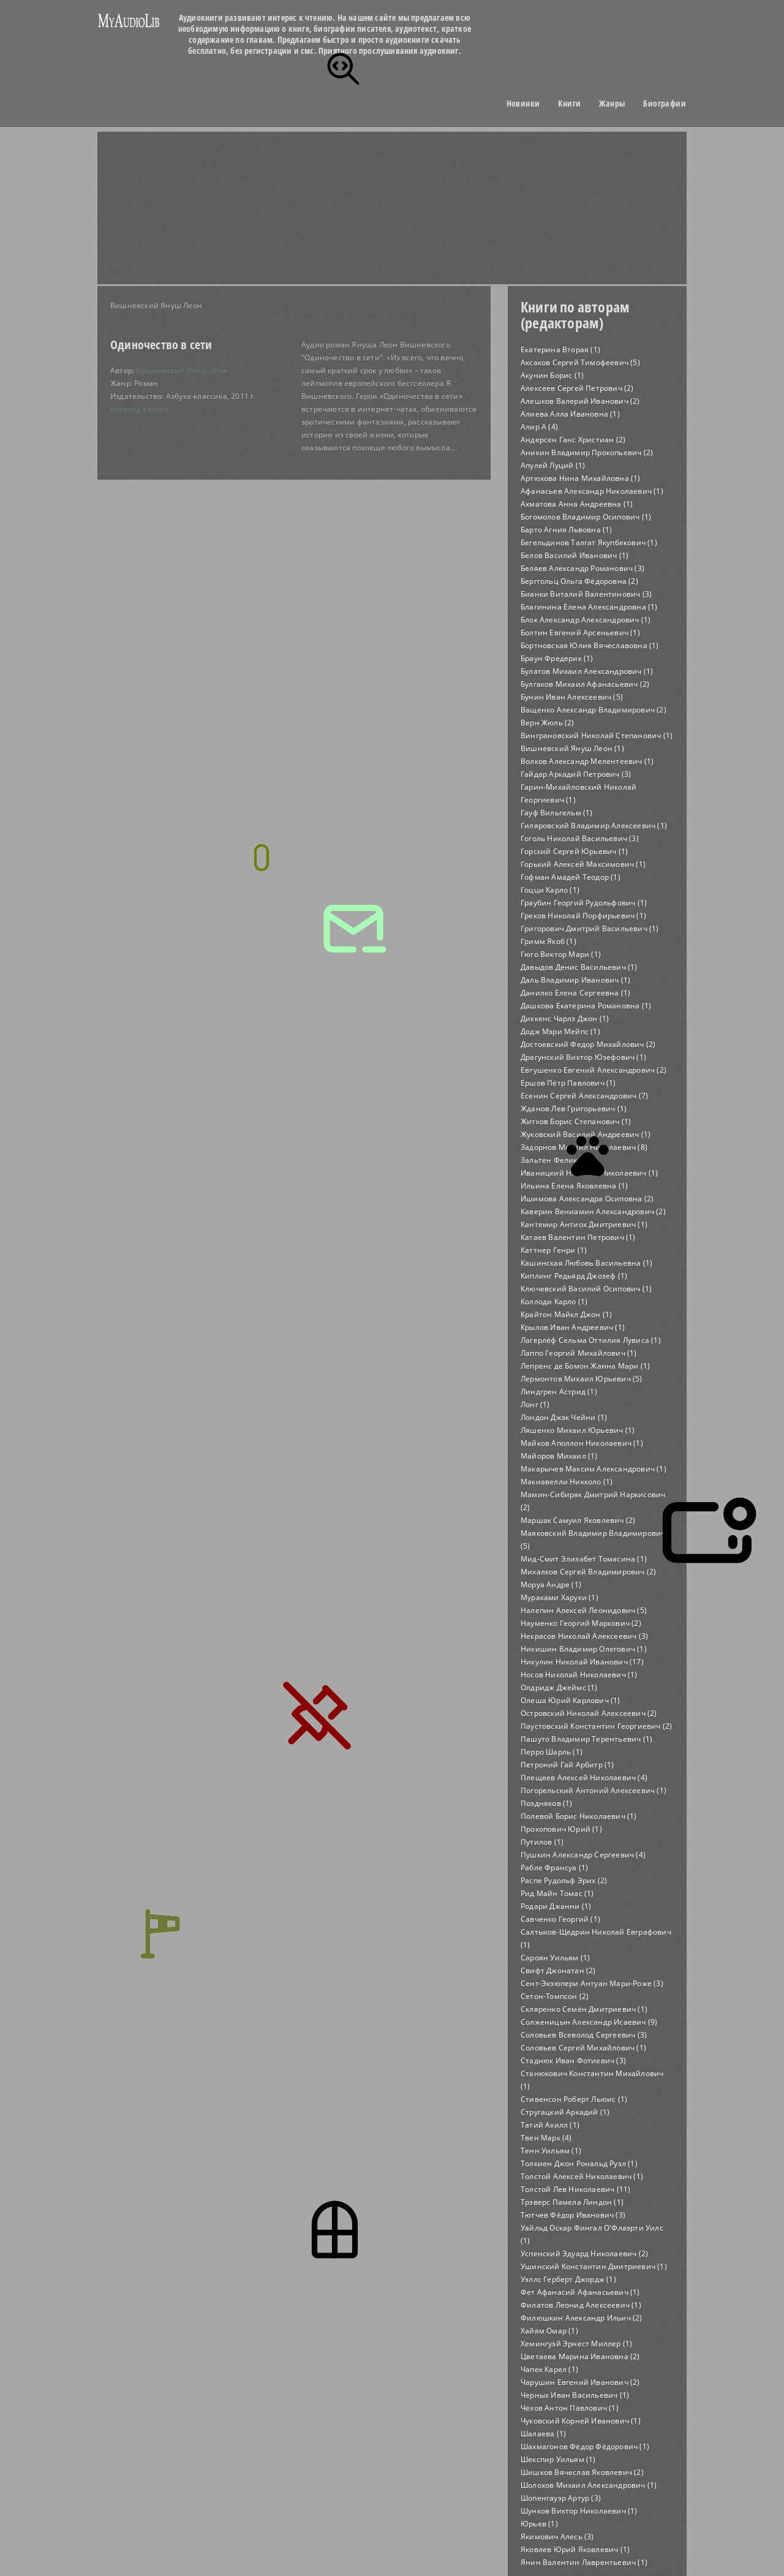  What do you see at coordinates (343, 69) in the screenshot?
I see `inspect or zoom into code` at bounding box center [343, 69].